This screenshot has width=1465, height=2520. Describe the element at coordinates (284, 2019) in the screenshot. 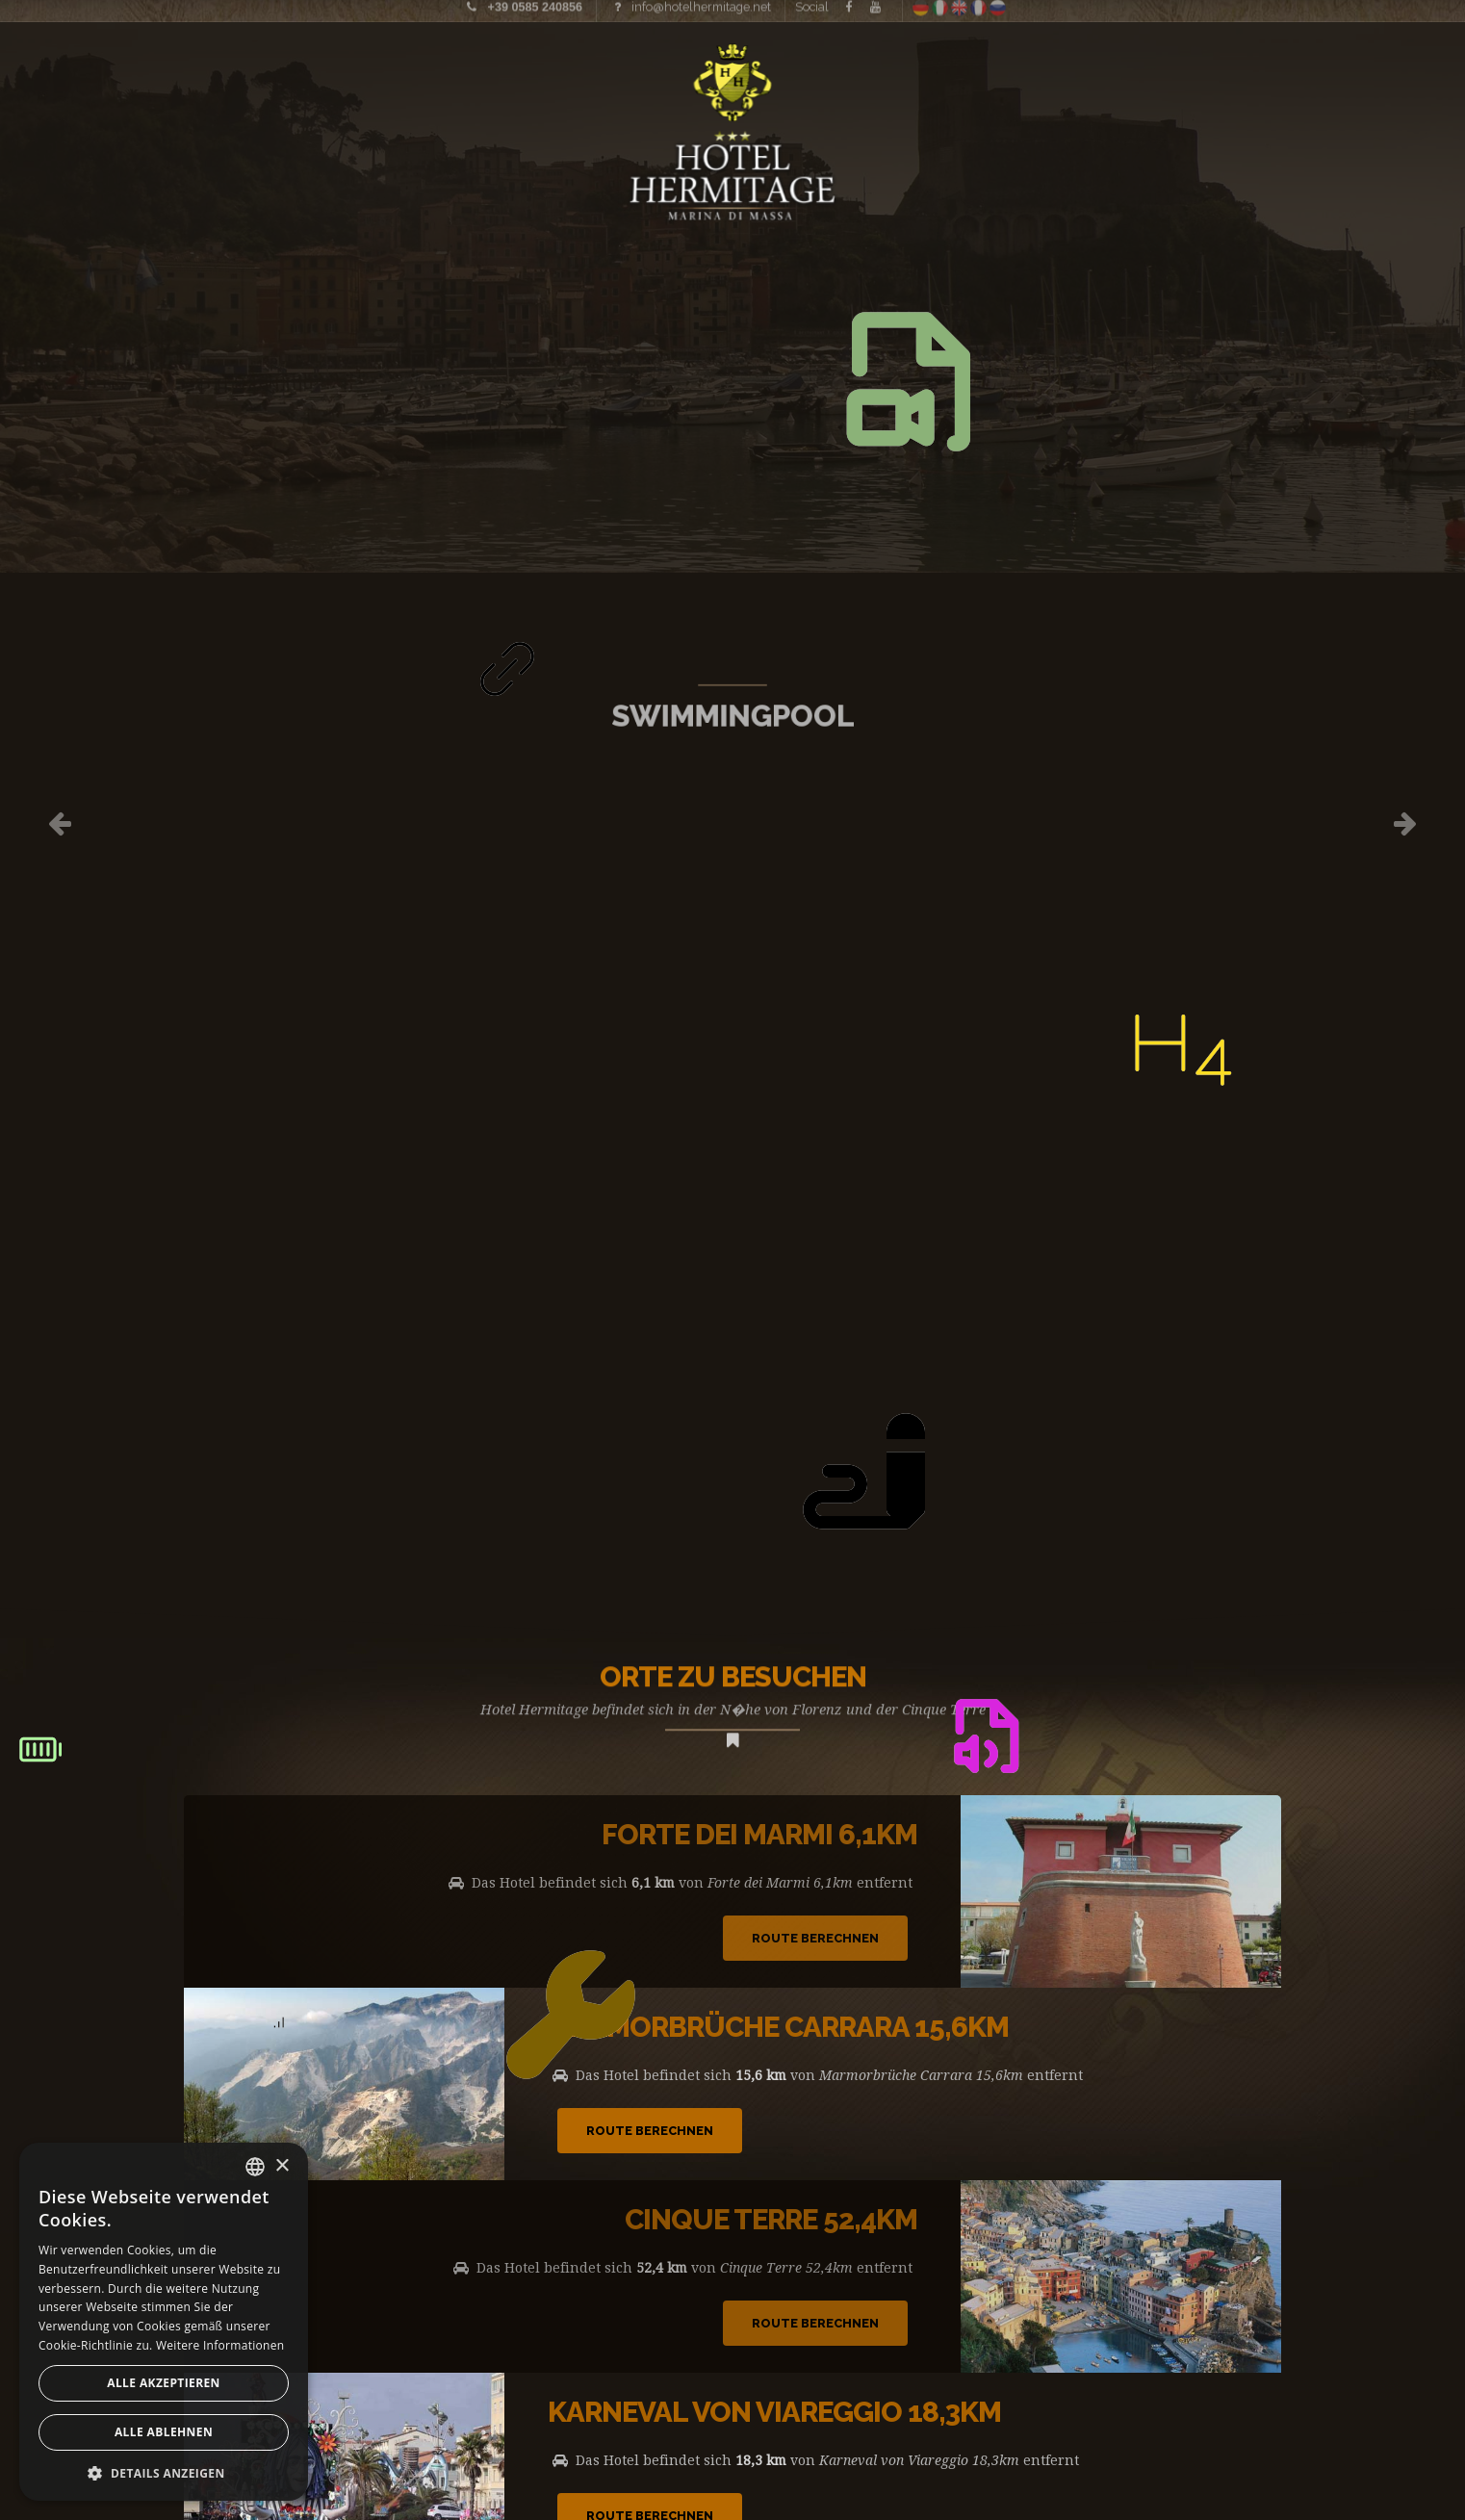

I see `indicates medium cellular signal strength` at that location.